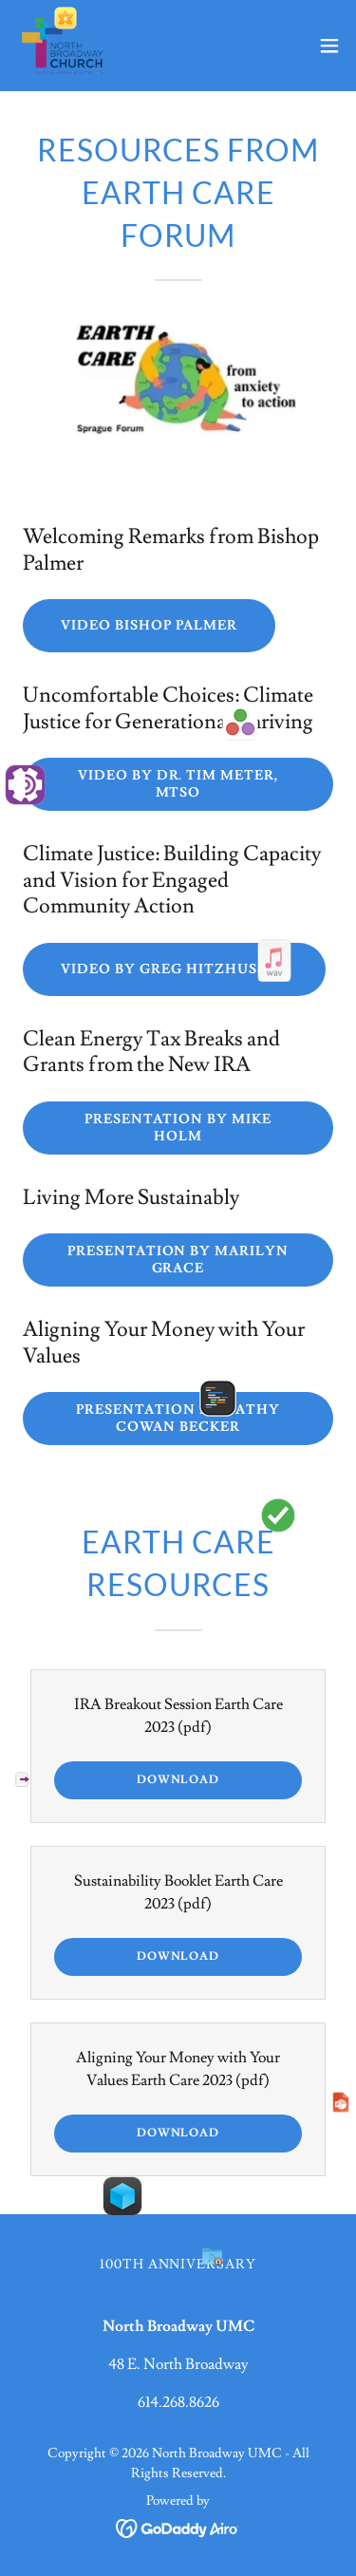 This screenshot has height=2576, width=356. Describe the element at coordinates (25, 784) in the screenshot. I see `open carburetor app settings` at that location.